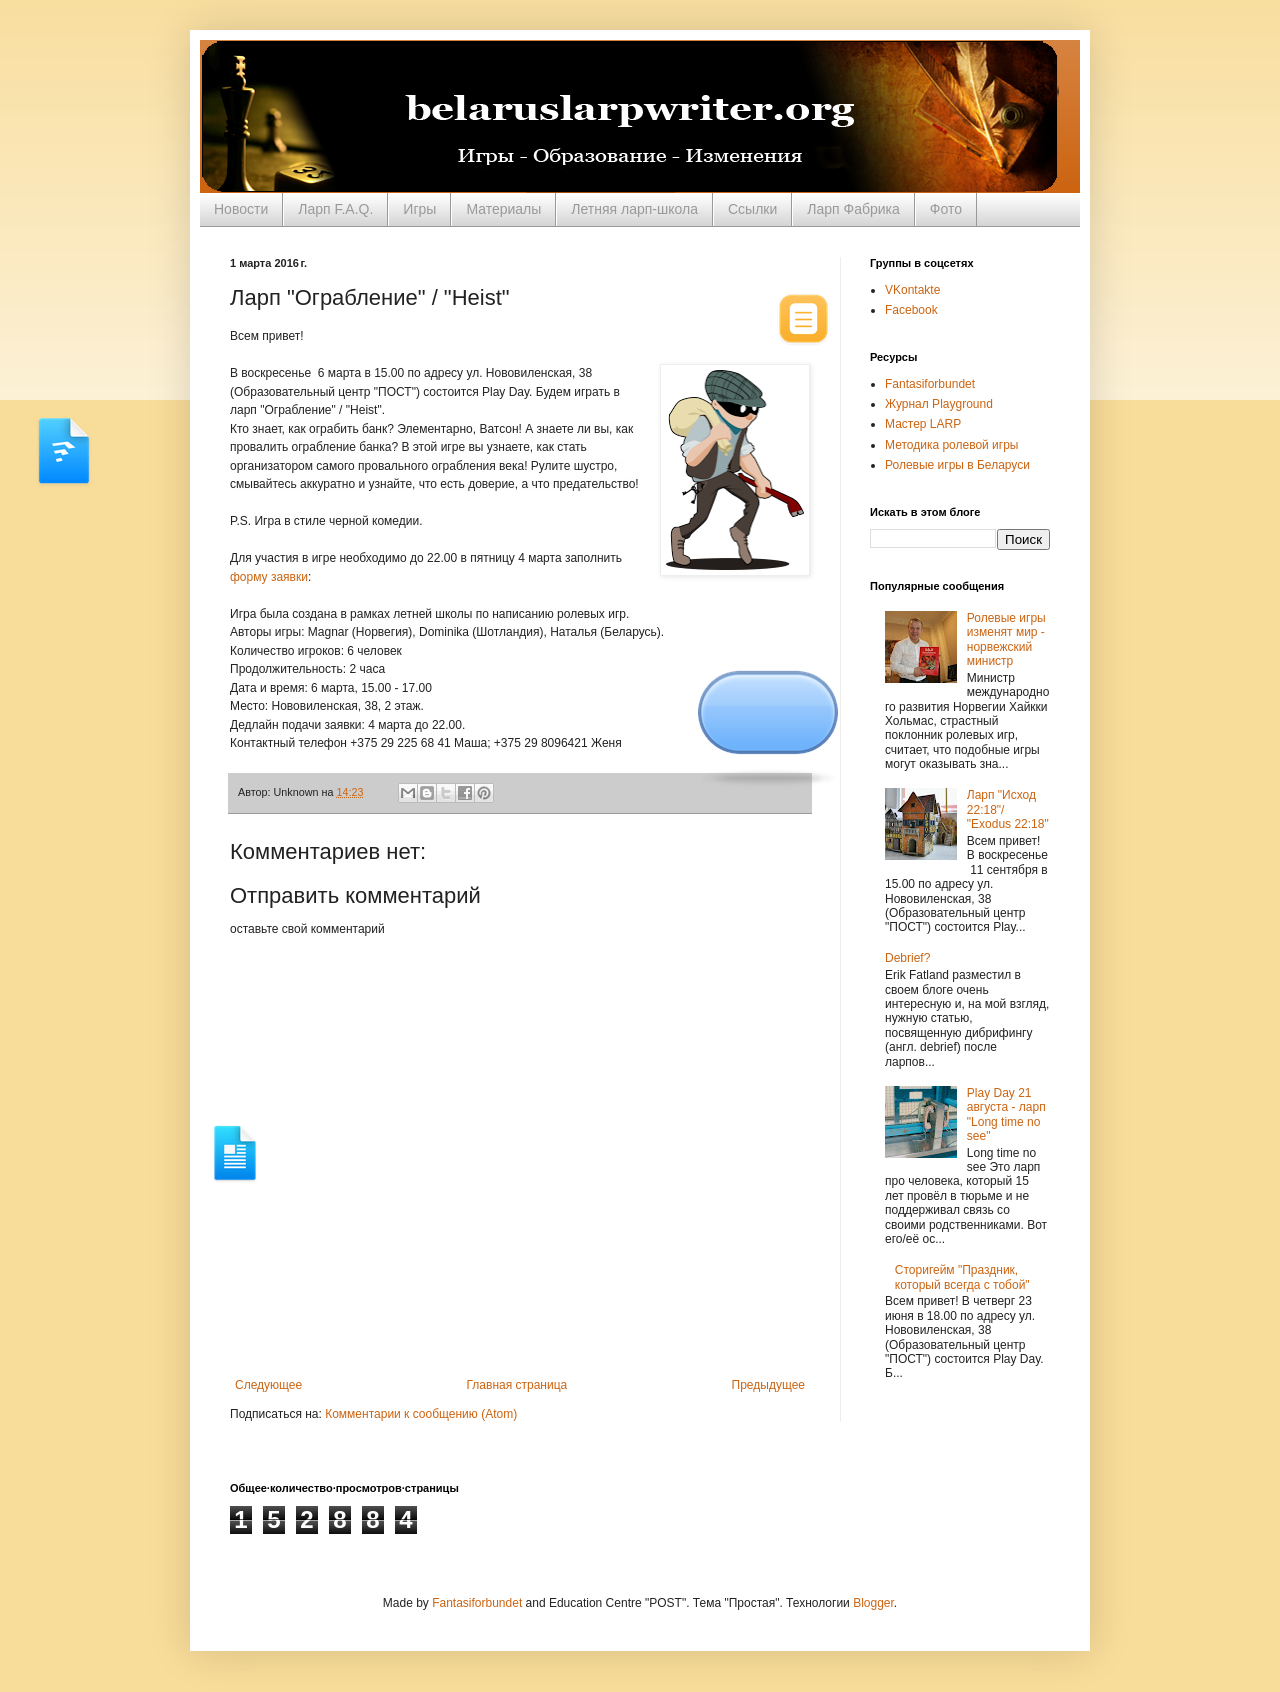  What do you see at coordinates (64, 452) in the screenshot?
I see `a SketchUp file (.skp) in your file system` at bounding box center [64, 452].